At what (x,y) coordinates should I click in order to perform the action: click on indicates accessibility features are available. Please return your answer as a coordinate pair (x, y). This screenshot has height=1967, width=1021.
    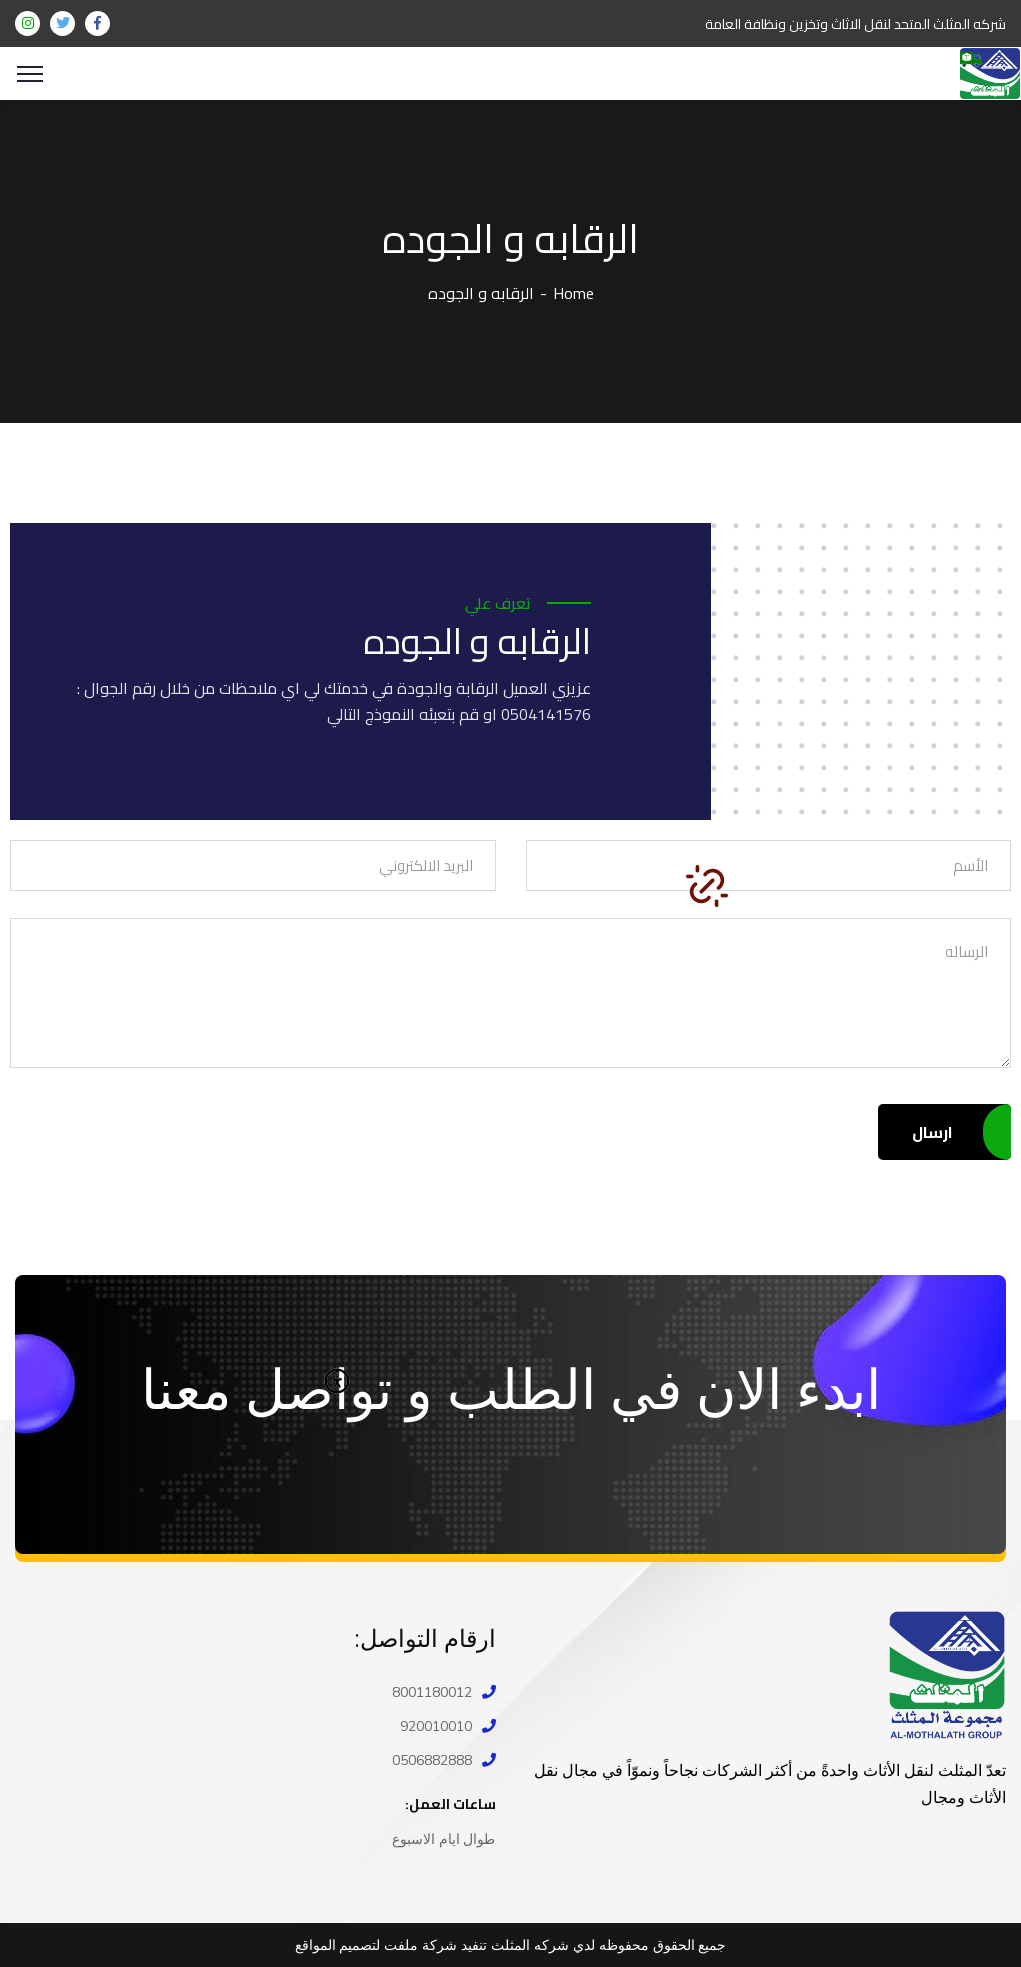
    Looking at the image, I should click on (337, 1381).